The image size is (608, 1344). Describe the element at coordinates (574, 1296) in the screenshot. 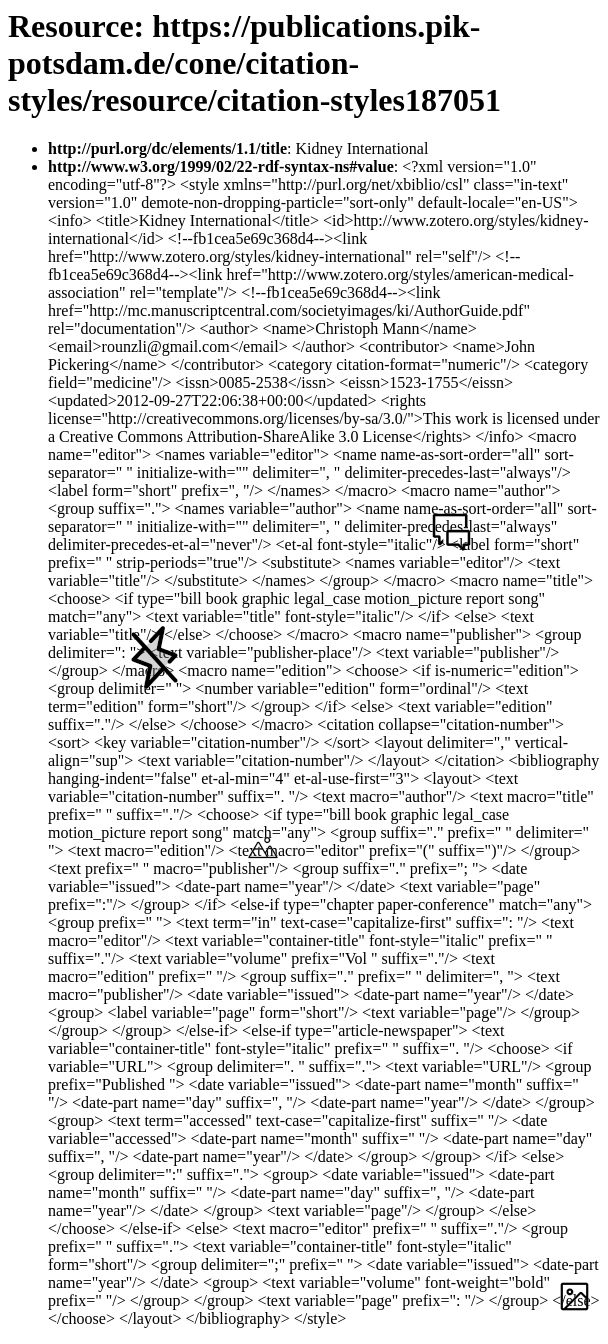

I see `view image or photo` at that location.